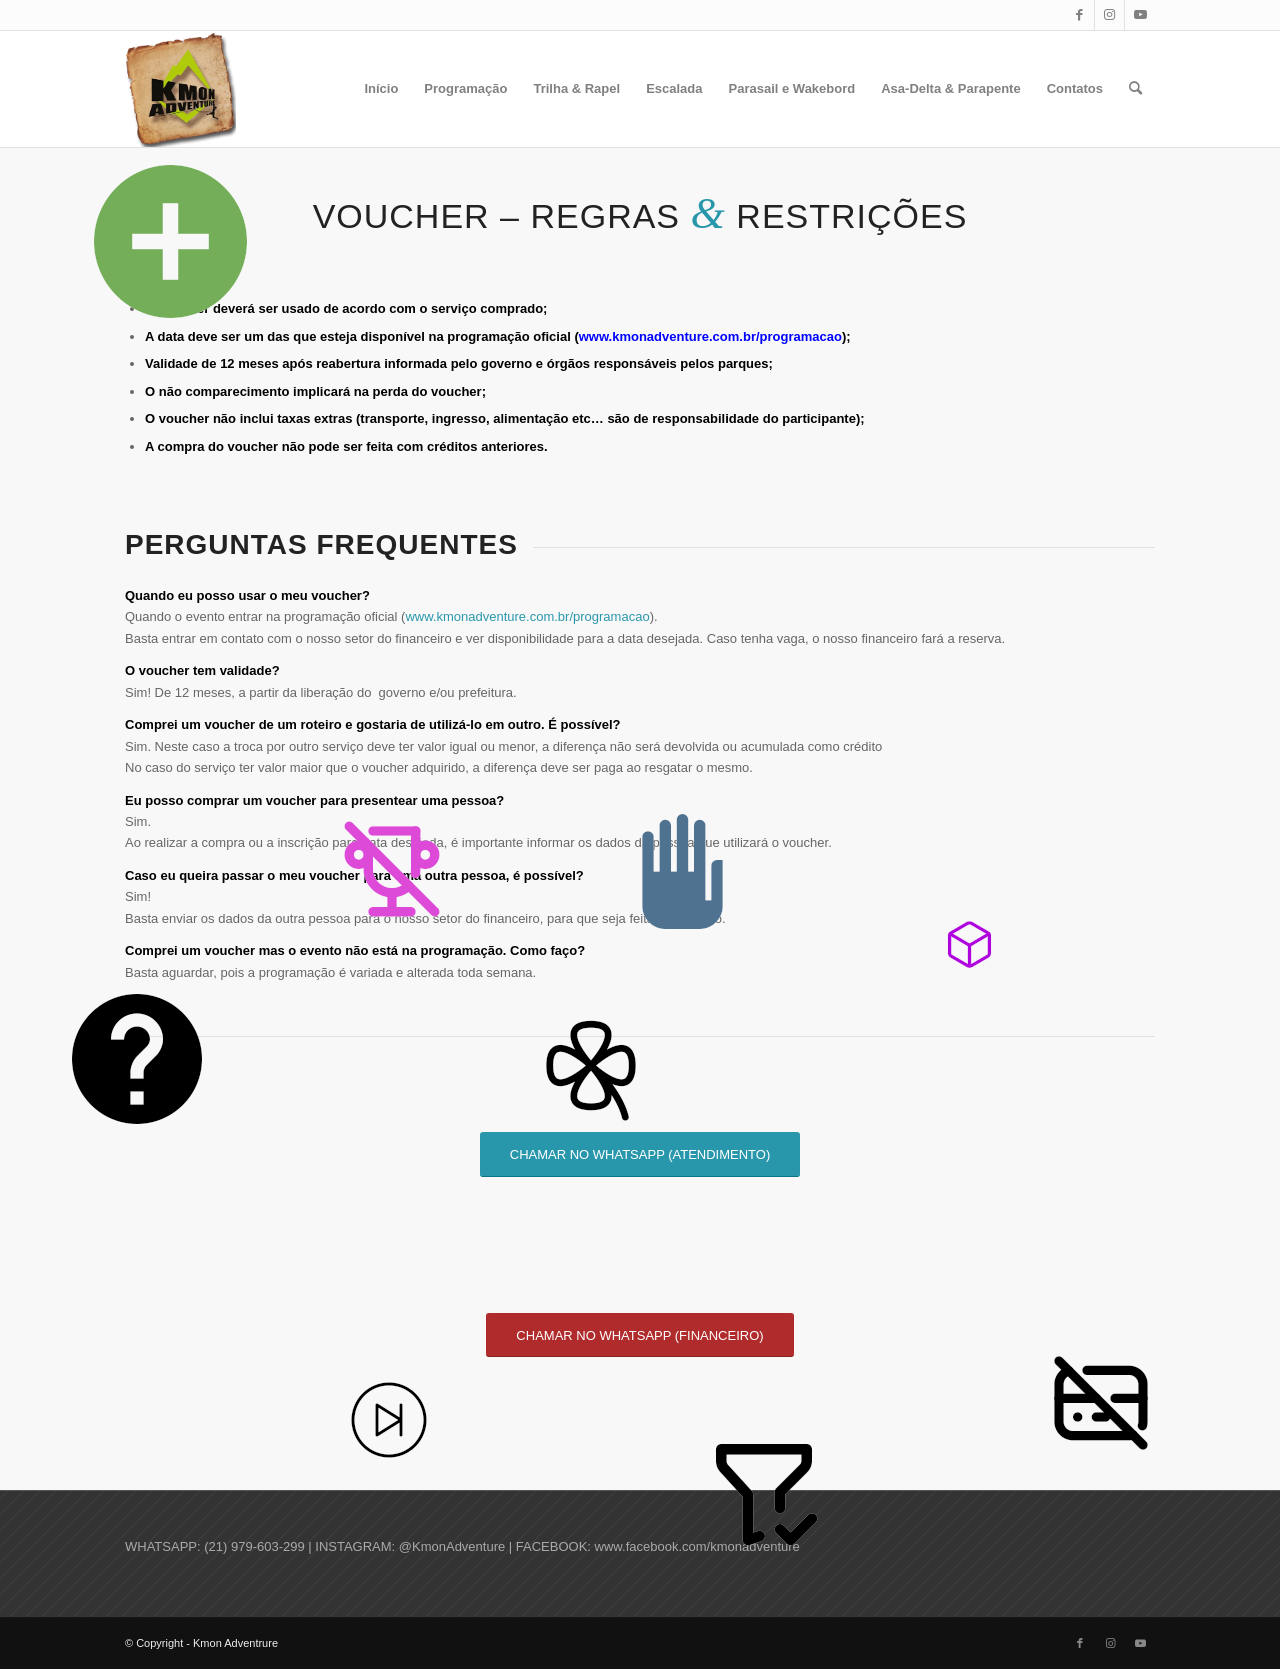  What do you see at coordinates (389, 1420) in the screenshot?
I see `skip to the next track` at bounding box center [389, 1420].